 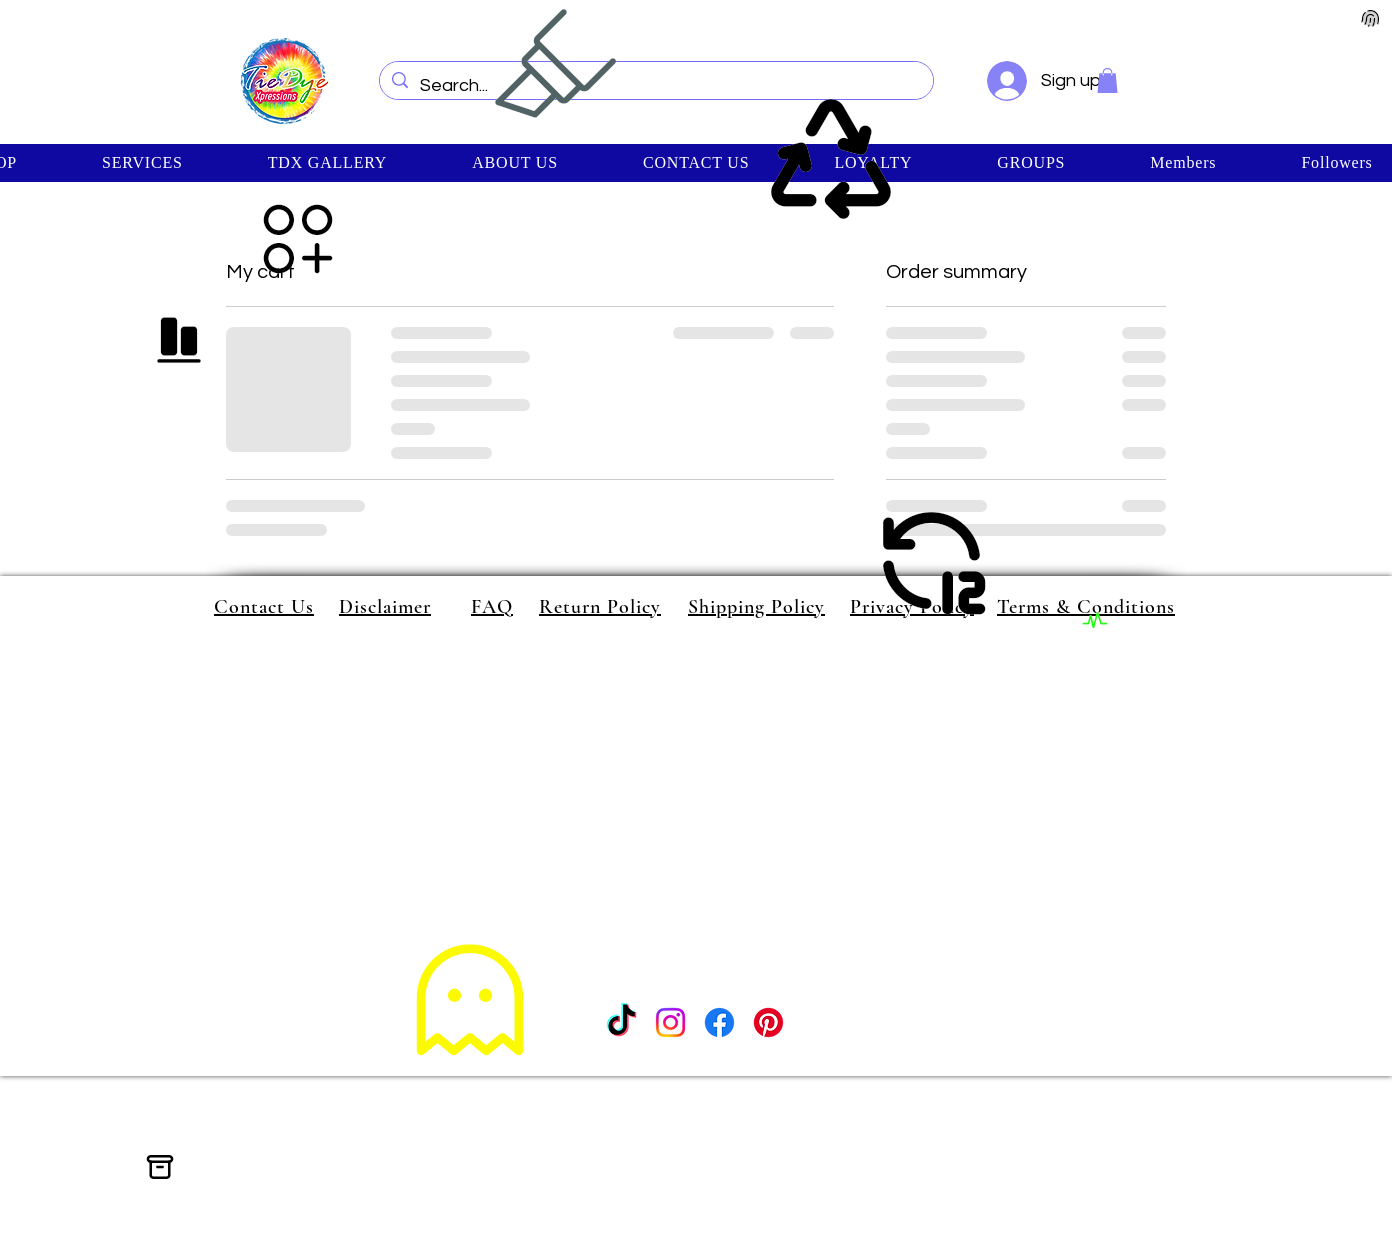 What do you see at coordinates (1370, 18) in the screenshot?
I see `authenticate with fingerprint` at bounding box center [1370, 18].